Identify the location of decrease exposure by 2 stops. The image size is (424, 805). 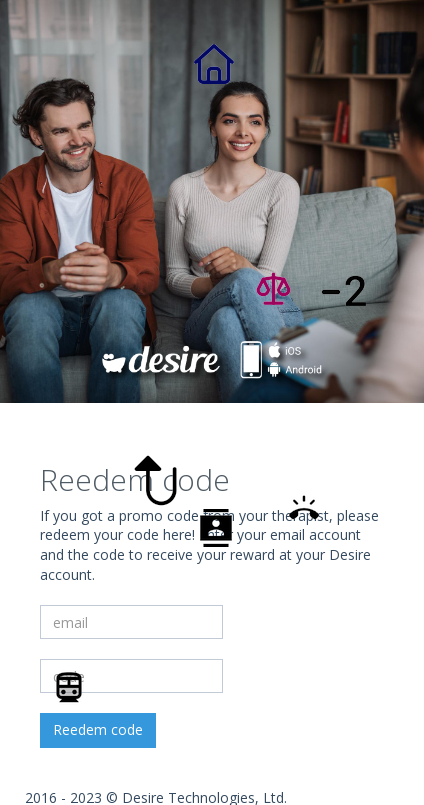
(345, 292).